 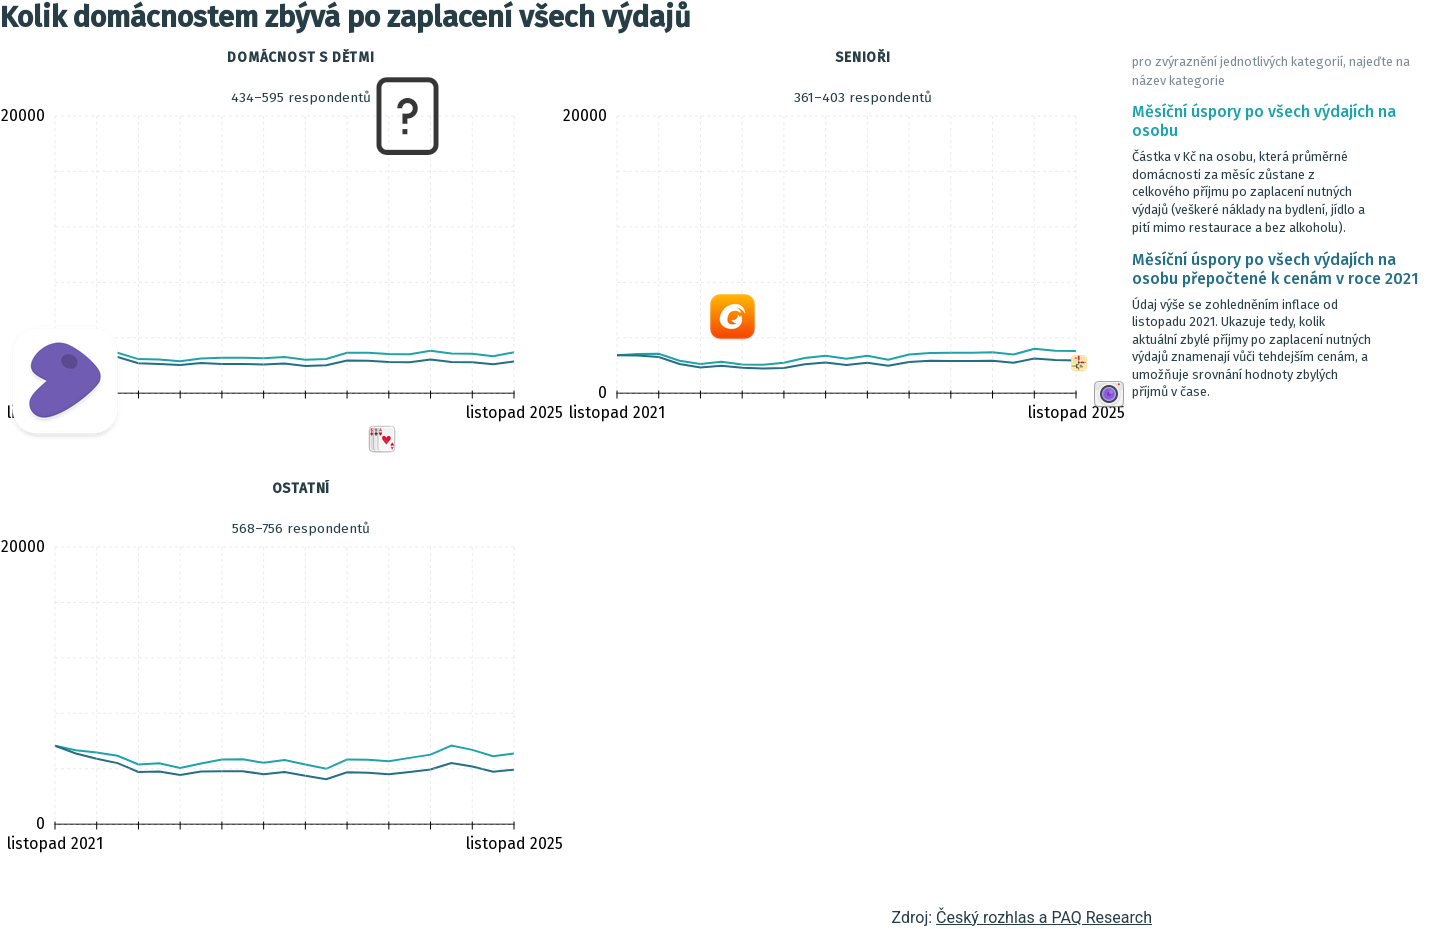 What do you see at coordinates (382, 439) in the screenshot?
I see `launch solitaire card game` at bounding box center [382, 439].